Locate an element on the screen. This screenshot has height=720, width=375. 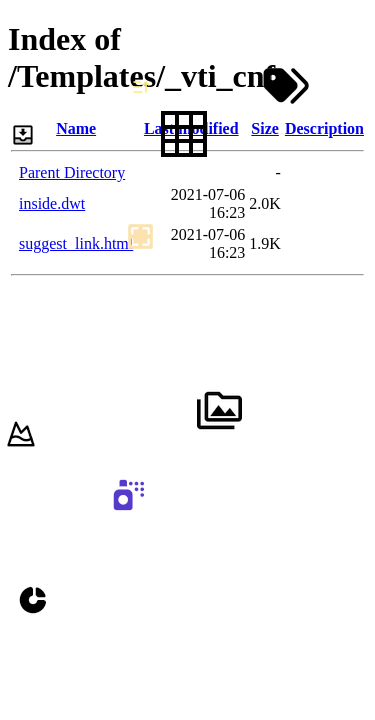
sort items in ascending order is located at coordinates (141, 87).